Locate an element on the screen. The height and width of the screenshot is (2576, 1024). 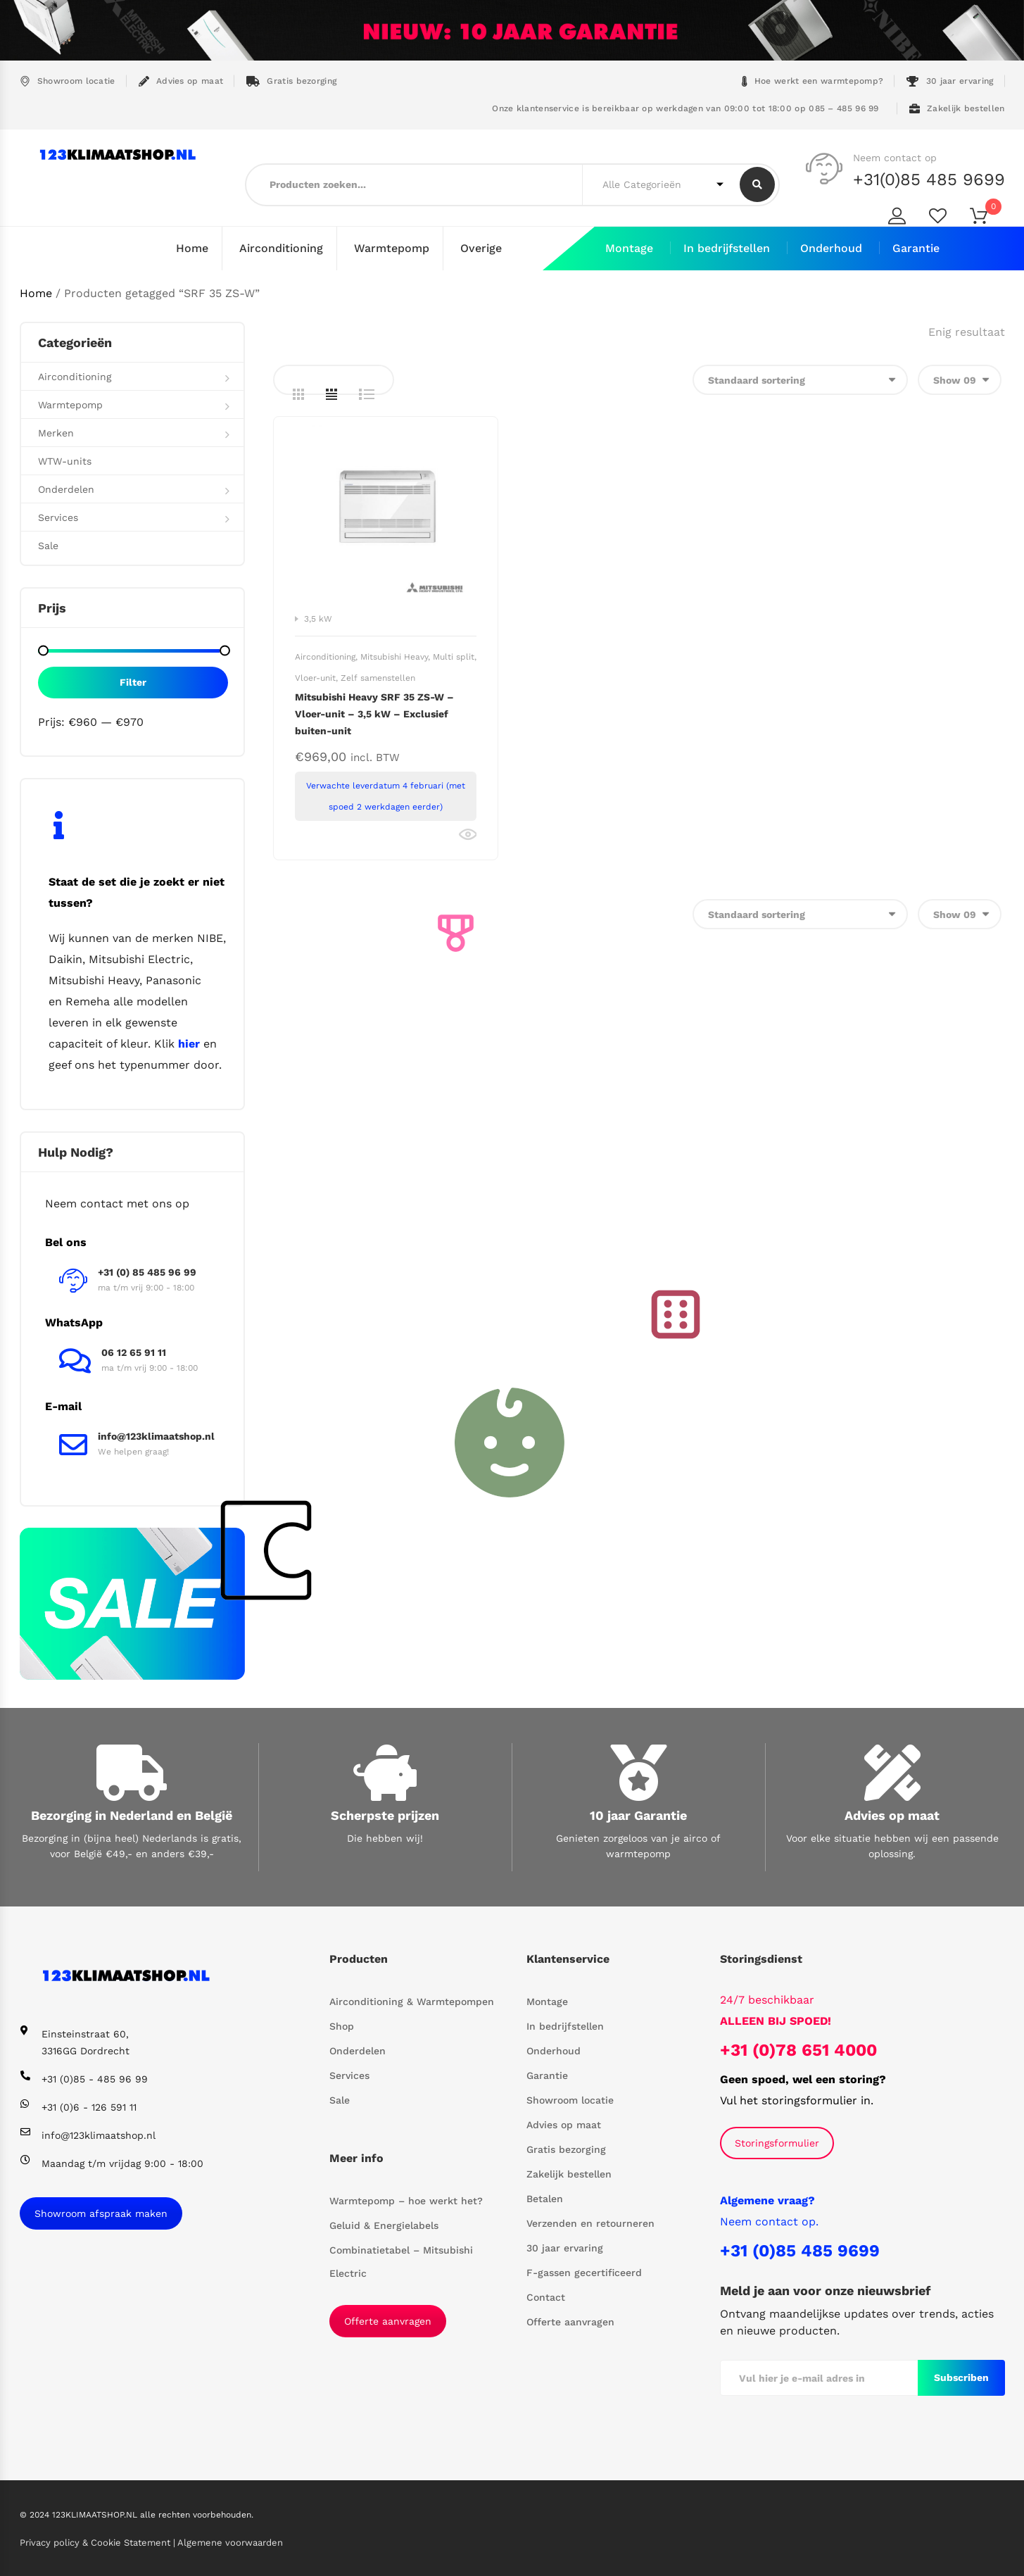
view achievements or awards is located at coordinates (455, 931).